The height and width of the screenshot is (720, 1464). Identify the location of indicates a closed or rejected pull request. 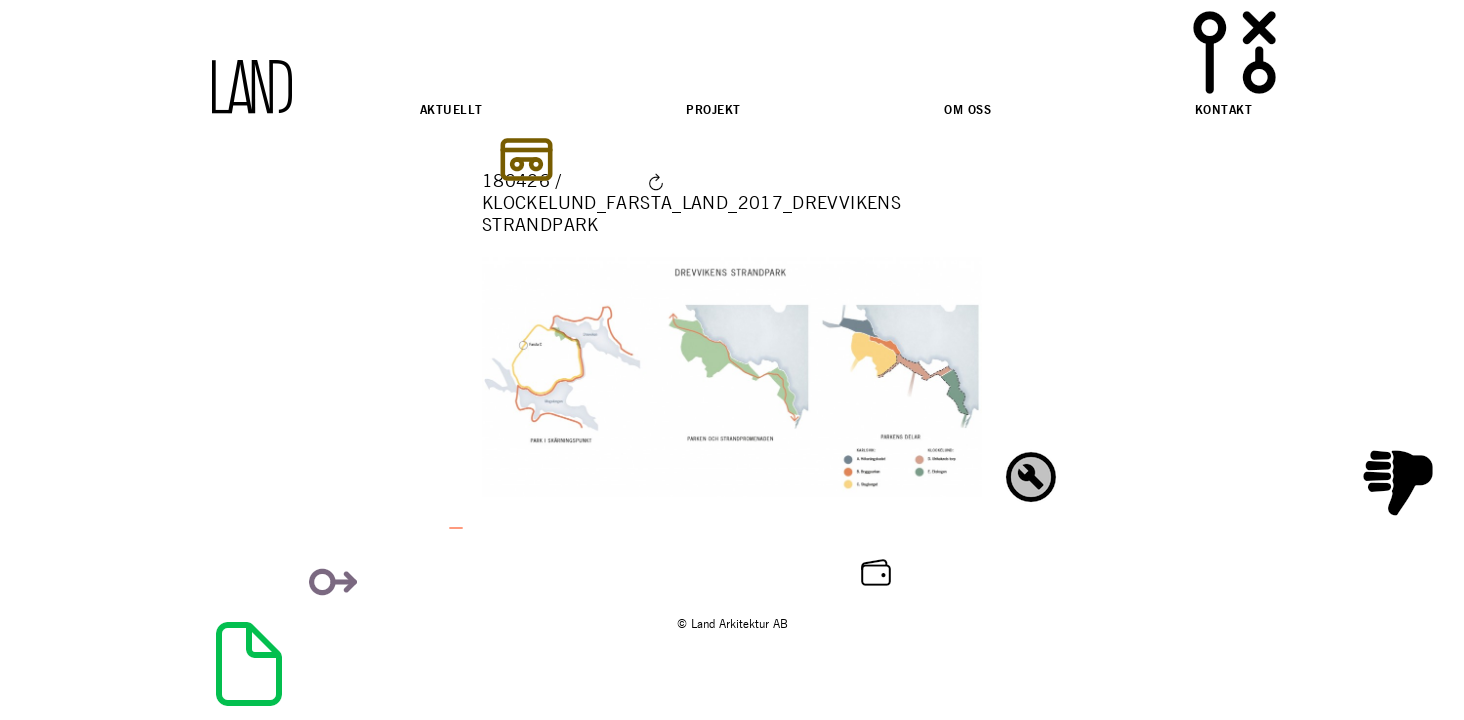
(1234, 52).